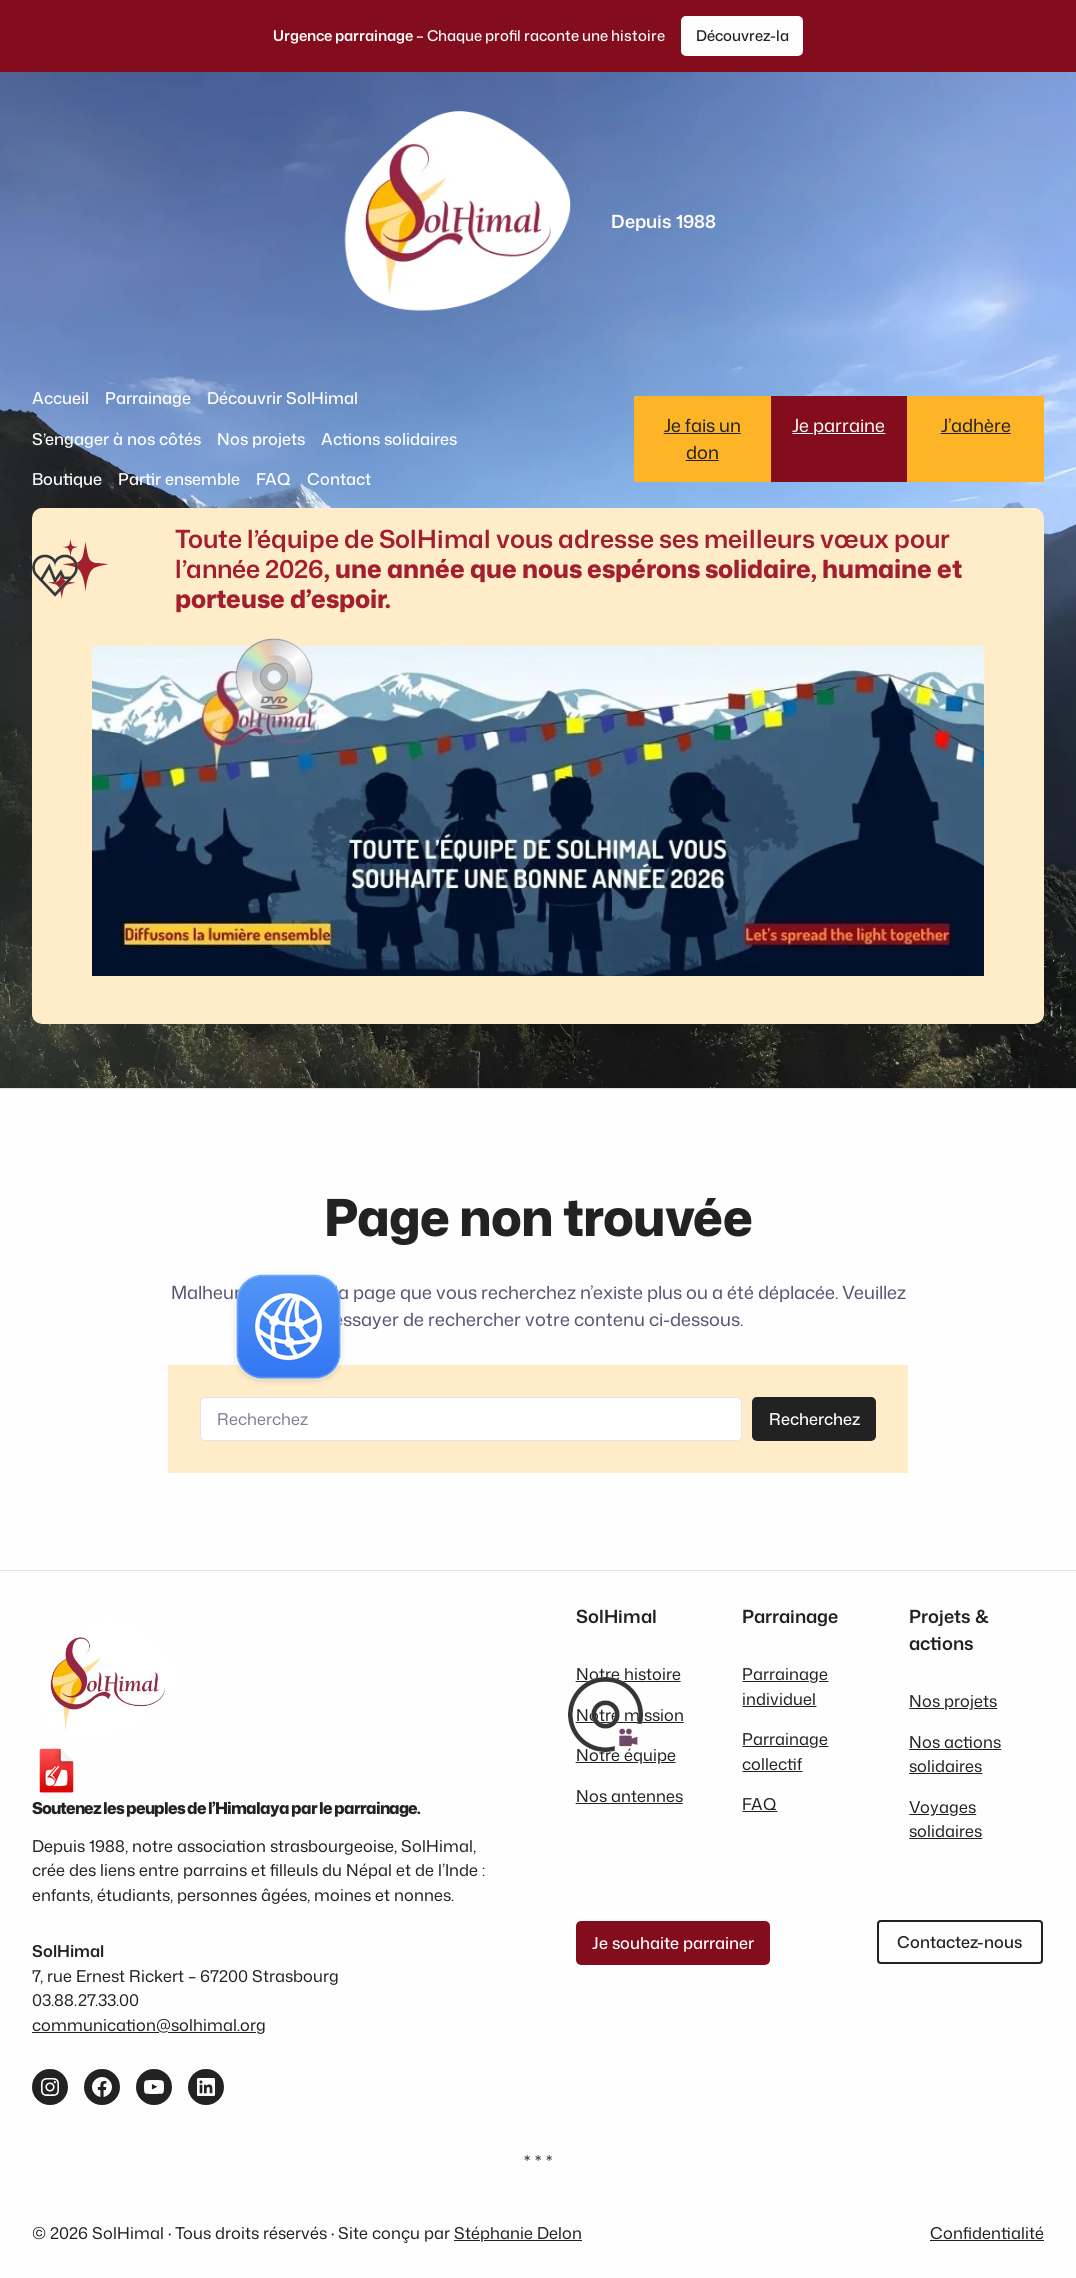 This screenshot has width=1076, height=2278. Describe the element at coordinates (274, 677) in the screenshot. I see `indicates a DVD disc or optical media` at that location.